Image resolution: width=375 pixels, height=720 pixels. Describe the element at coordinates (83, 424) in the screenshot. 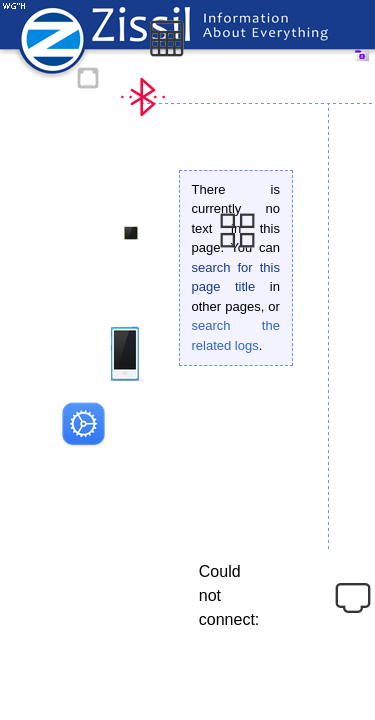

I see `access system preferences or settings` at that location.